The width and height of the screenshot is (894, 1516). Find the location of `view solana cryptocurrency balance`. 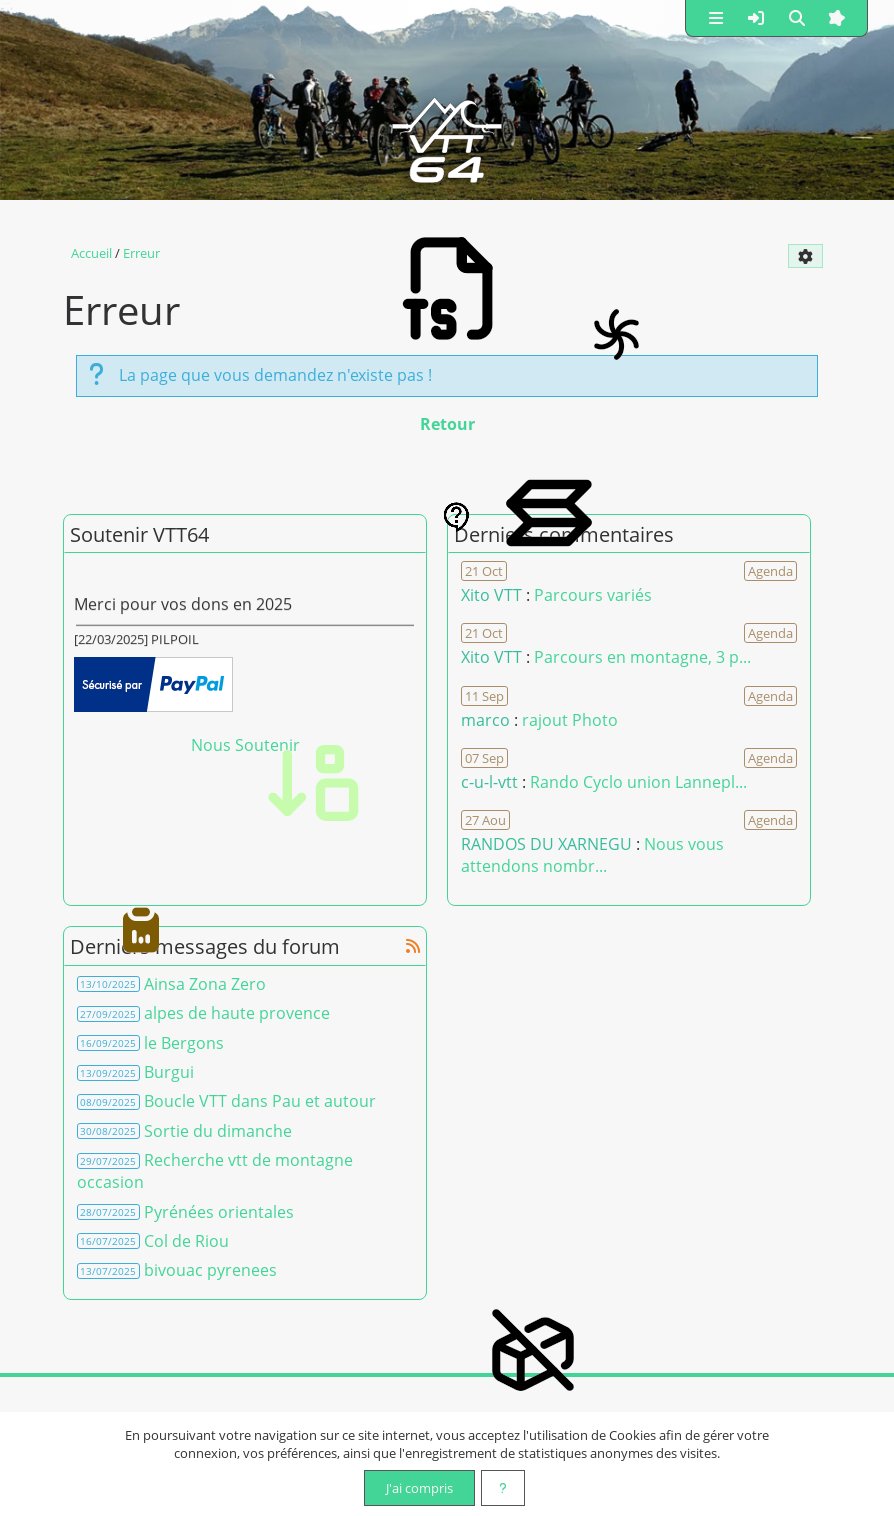

view solana cryptocurrency balance is located at coordinates (549, 513).